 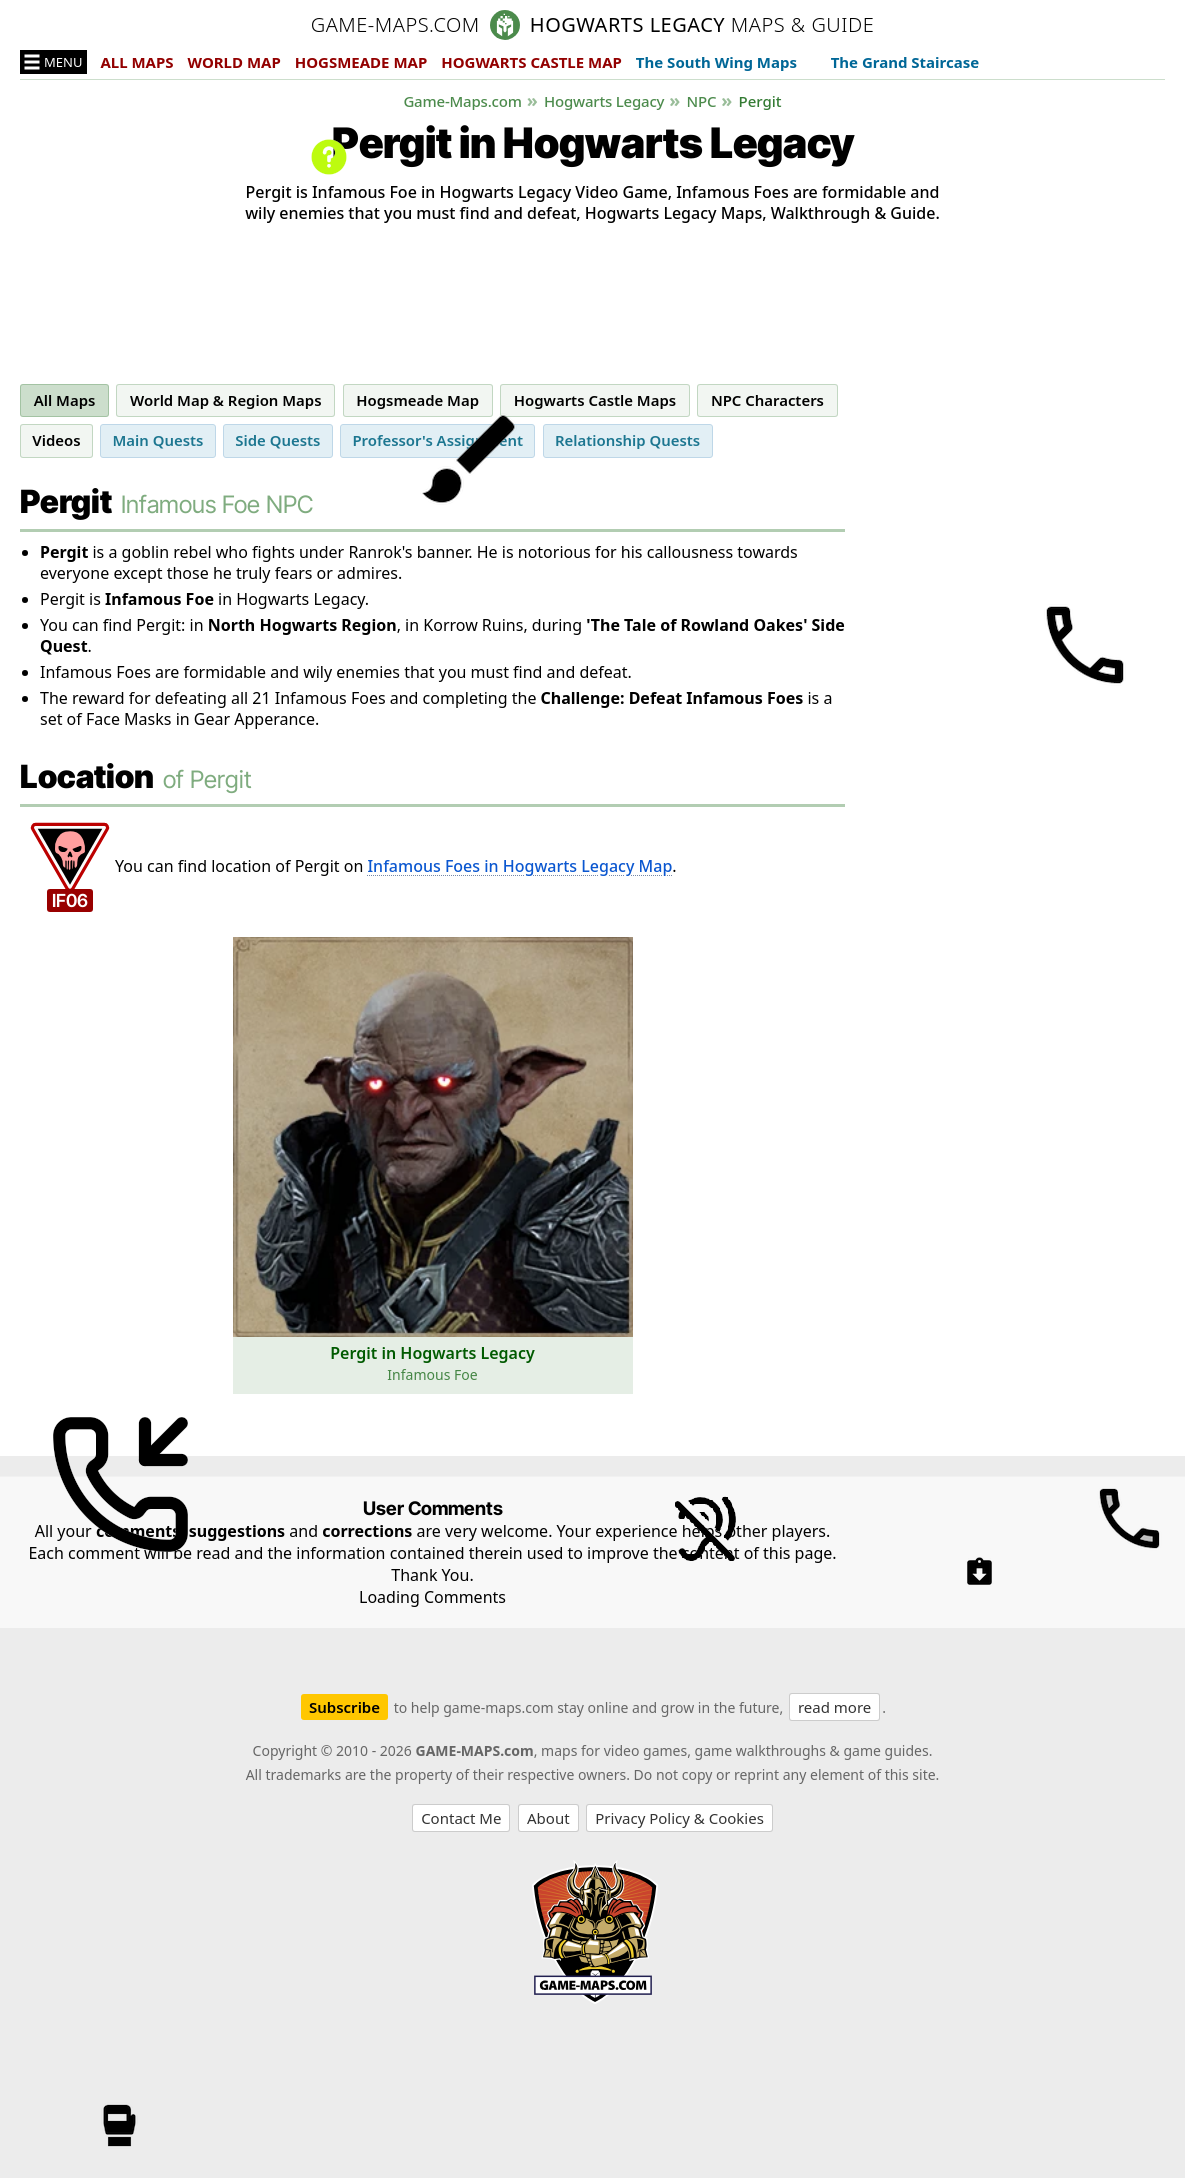 I want to click on access help or support information, so click(x=329, y=157).